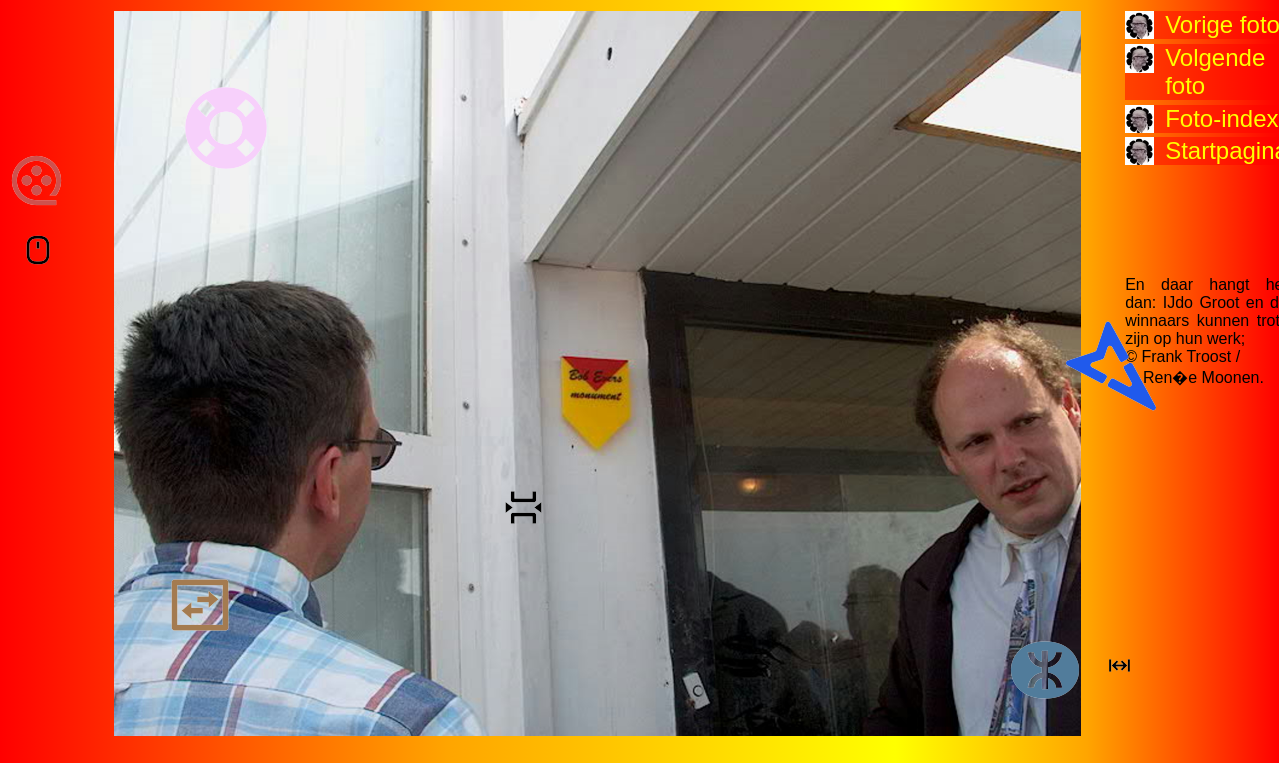 The width and height of the screenshot is (1279, 763). I want to click on browse movies or video content, so click(36, 180).